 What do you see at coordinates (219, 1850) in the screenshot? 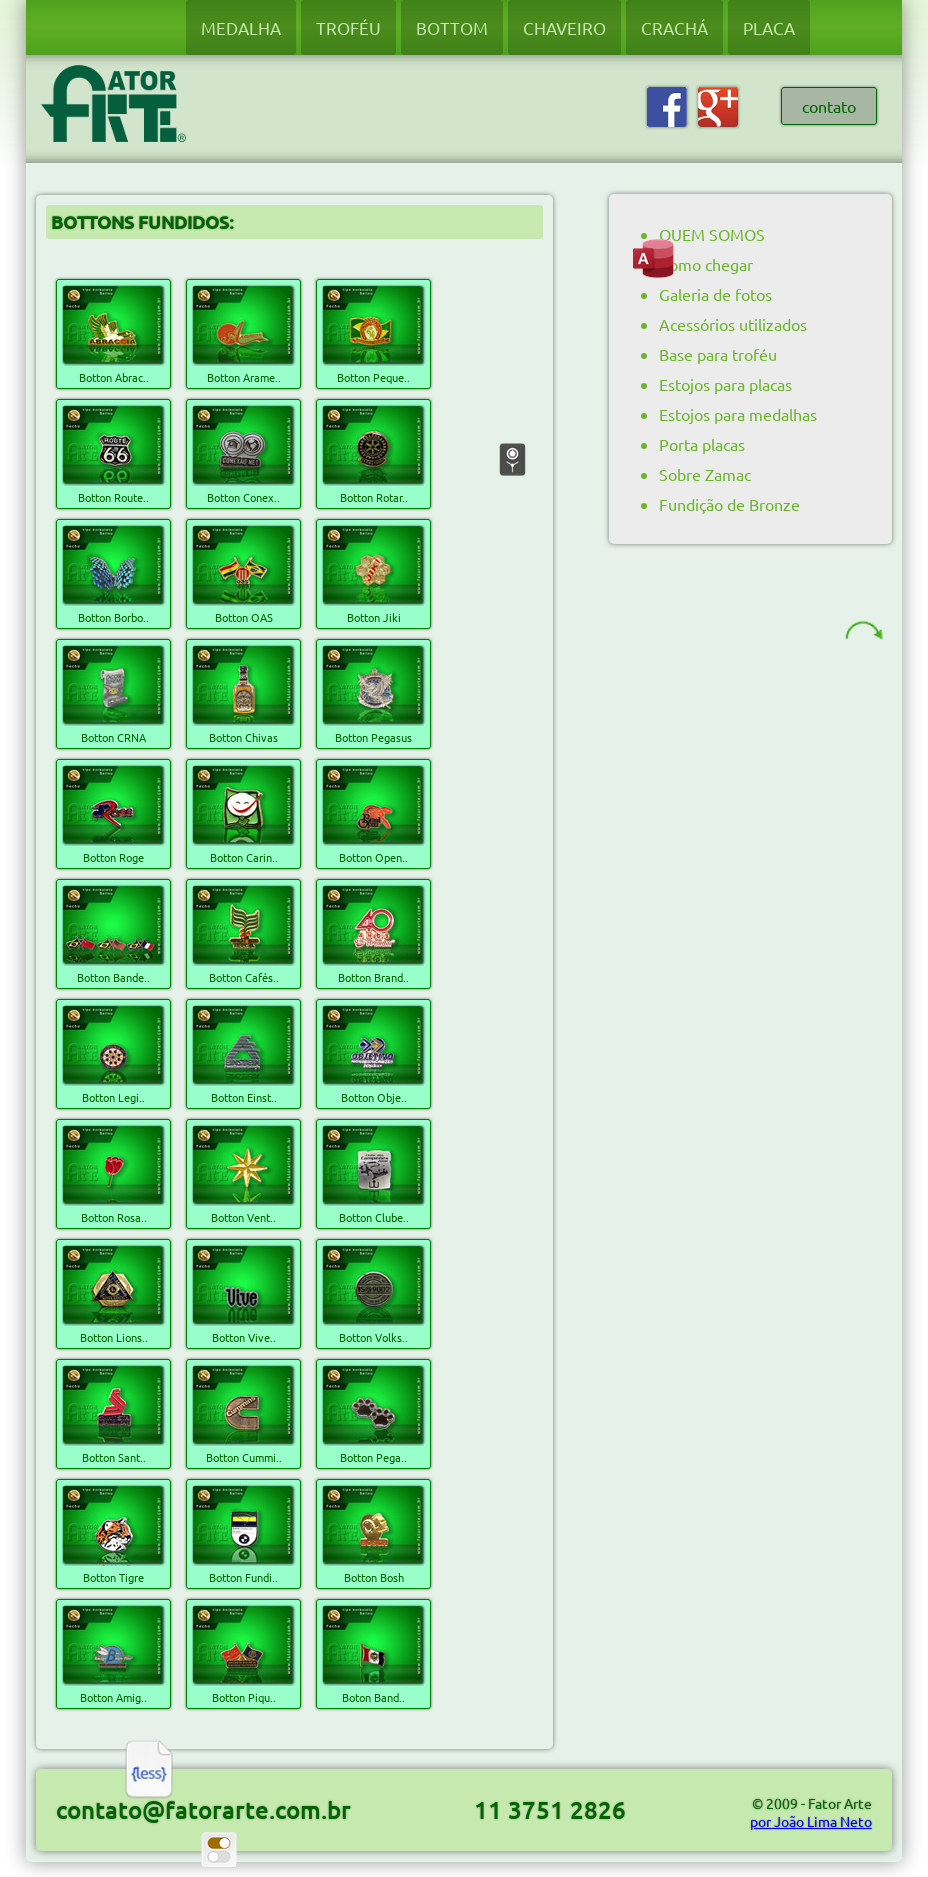
I see `open system tweaks or settings customization` at bounding box center [219, 1850].